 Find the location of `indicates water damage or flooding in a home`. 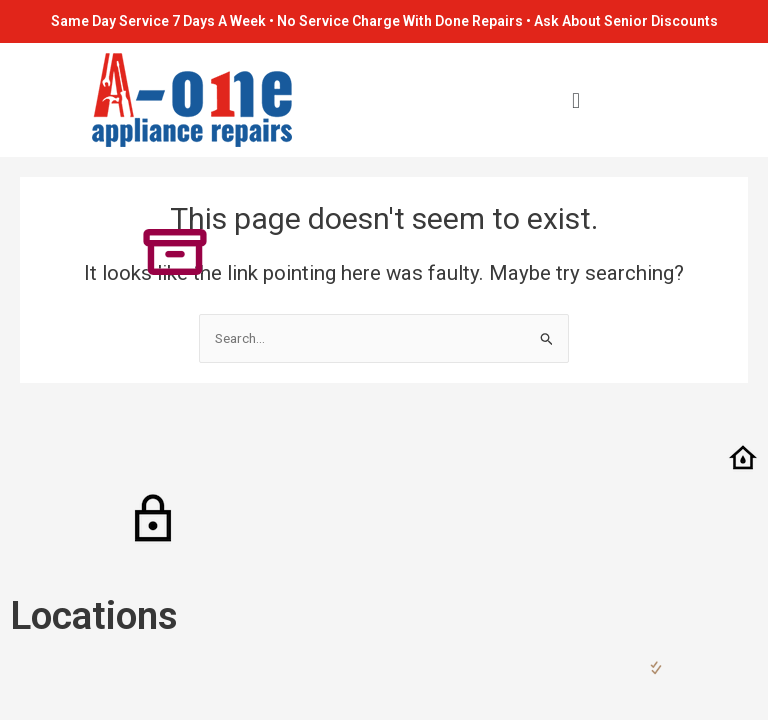

indicates water damage or flooding in a home is located at coordinates (743, 458).